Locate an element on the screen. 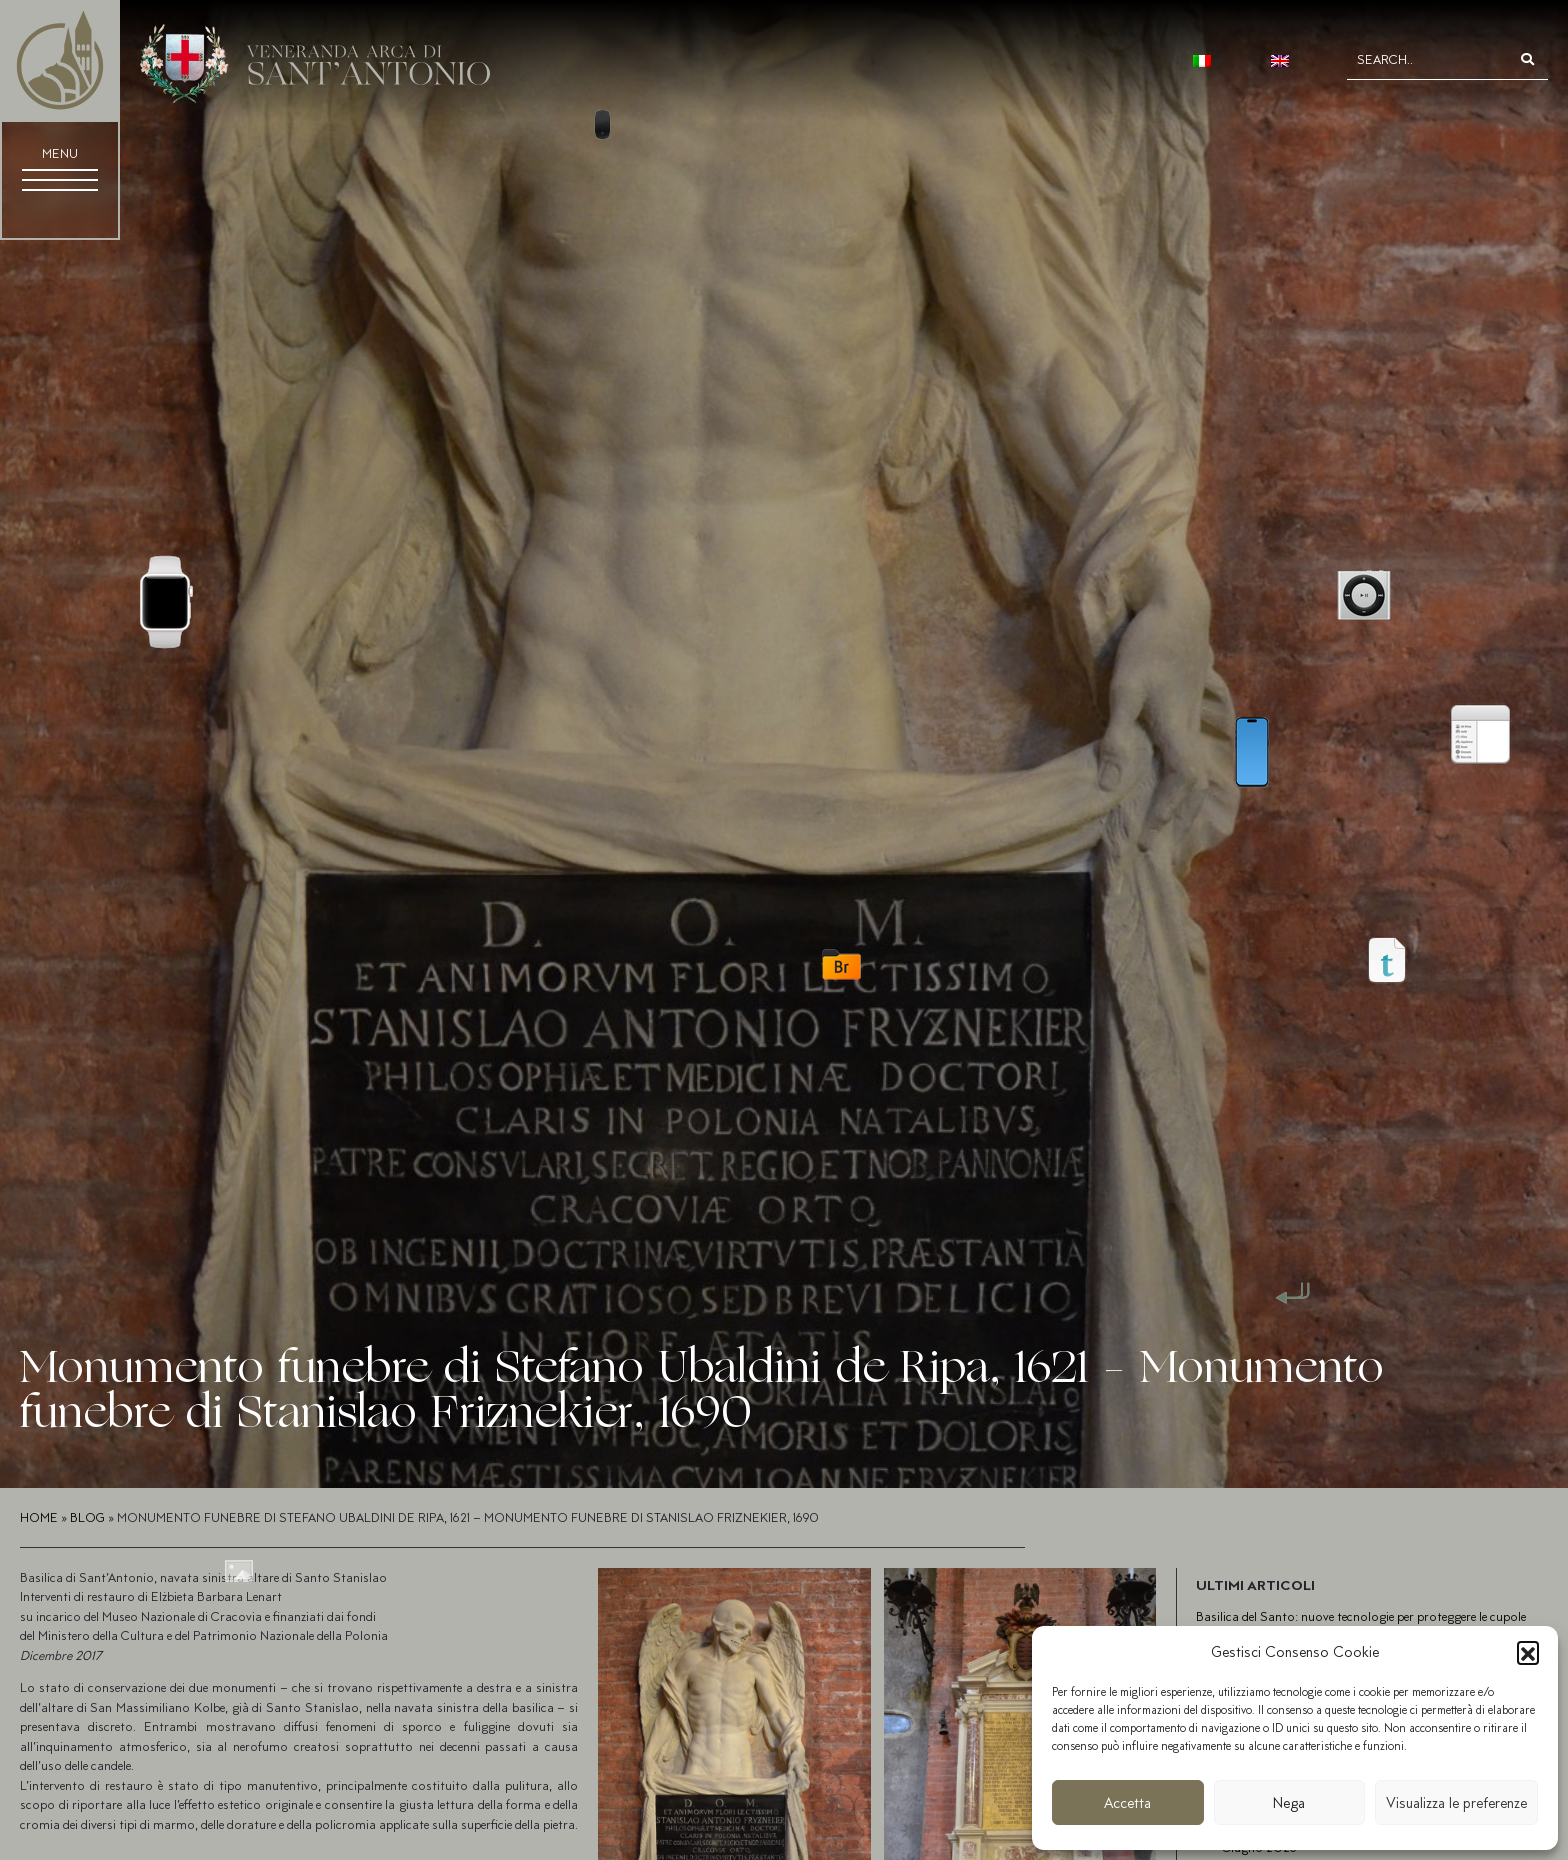 This screenshot has width=1568, height=1860. manage your paired Apple Watch is located at coordinates (165, 602).